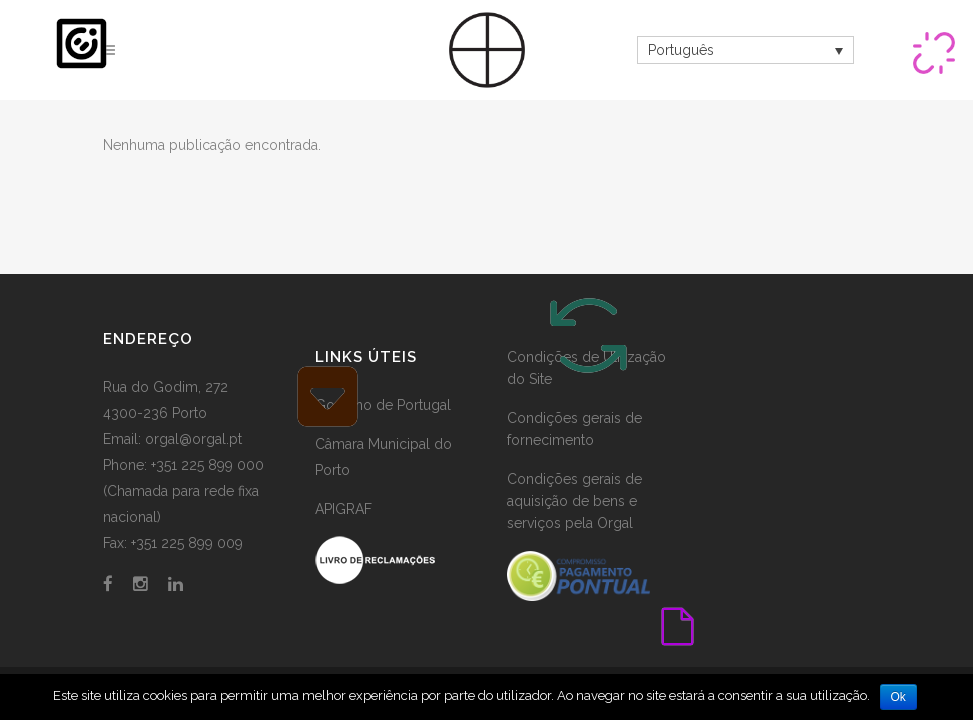 This screenshot has height=720, width=973. What do you see at coordinates (934, 53) in the screenshot?
I see `unlink or disconnect a shared resource` at bounding box center [934, 53].